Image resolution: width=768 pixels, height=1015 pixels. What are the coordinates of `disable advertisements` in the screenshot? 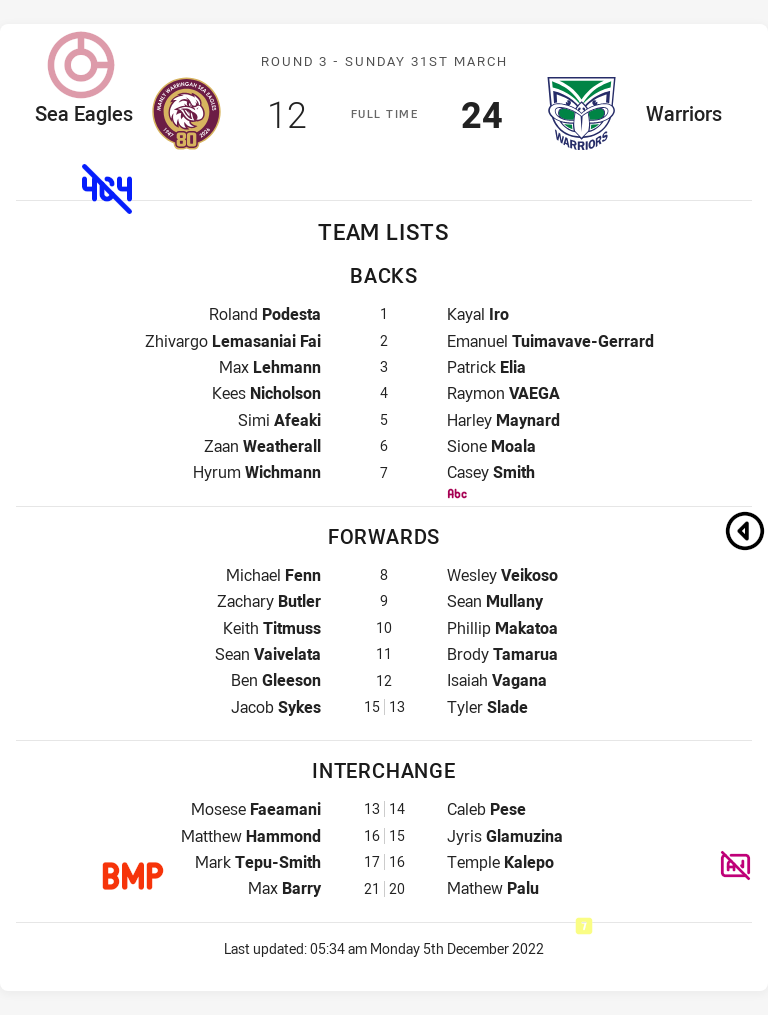 It's located at (735, 865).